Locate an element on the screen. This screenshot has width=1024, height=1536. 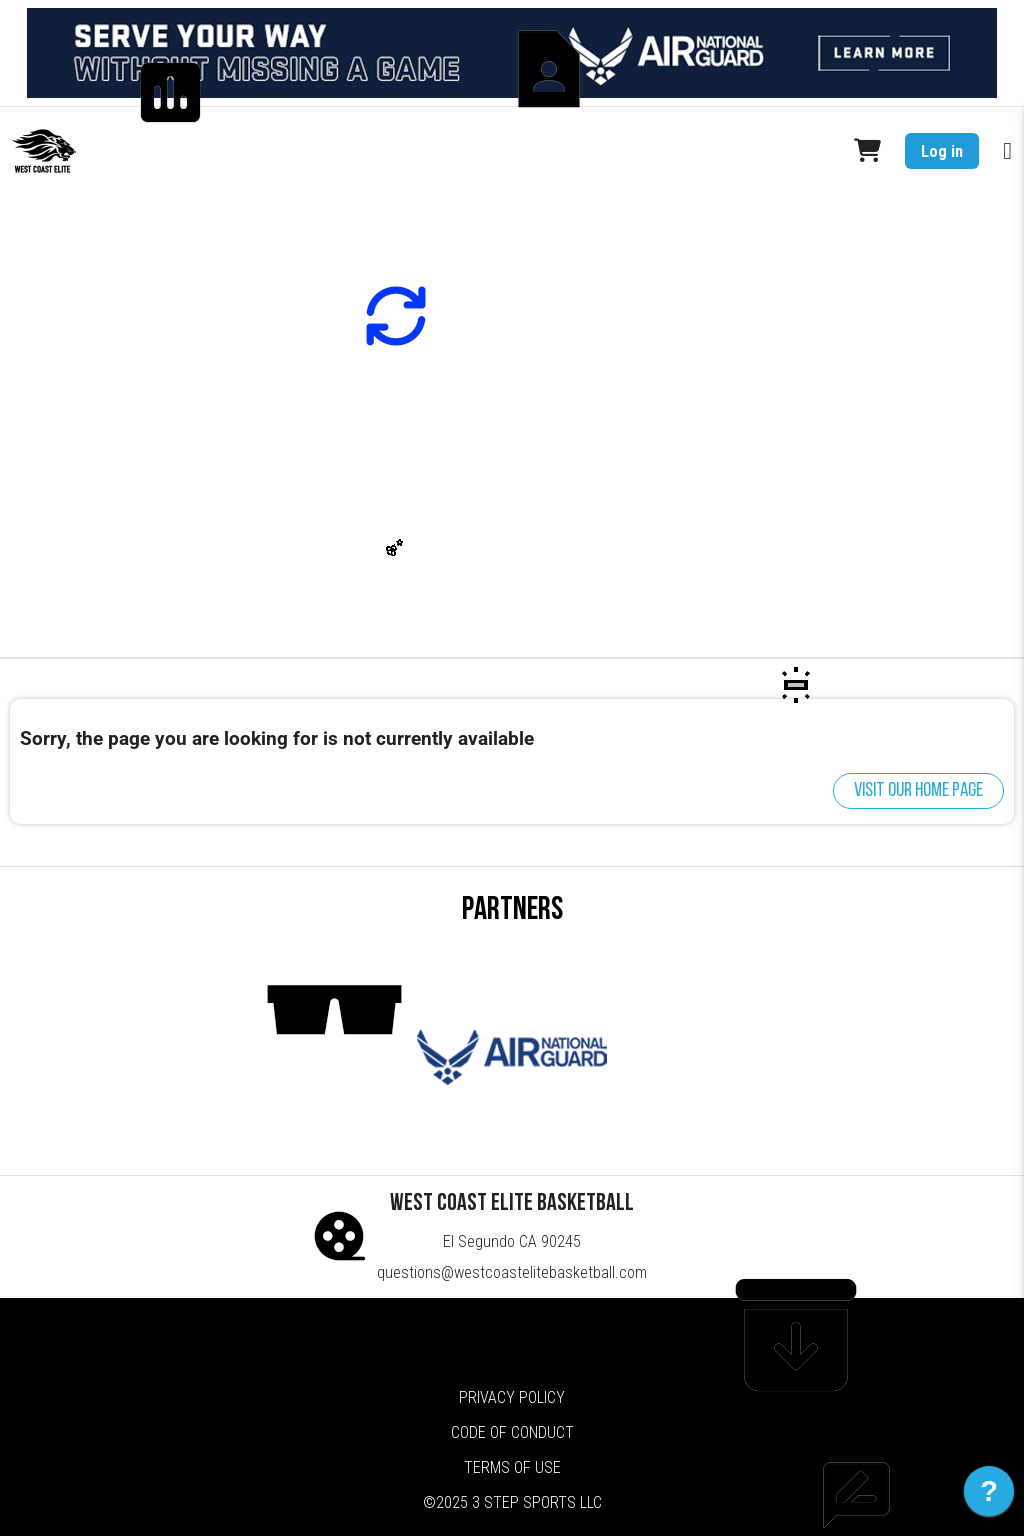
adjust panel light or display brightness is located at coordinates (796, 685).